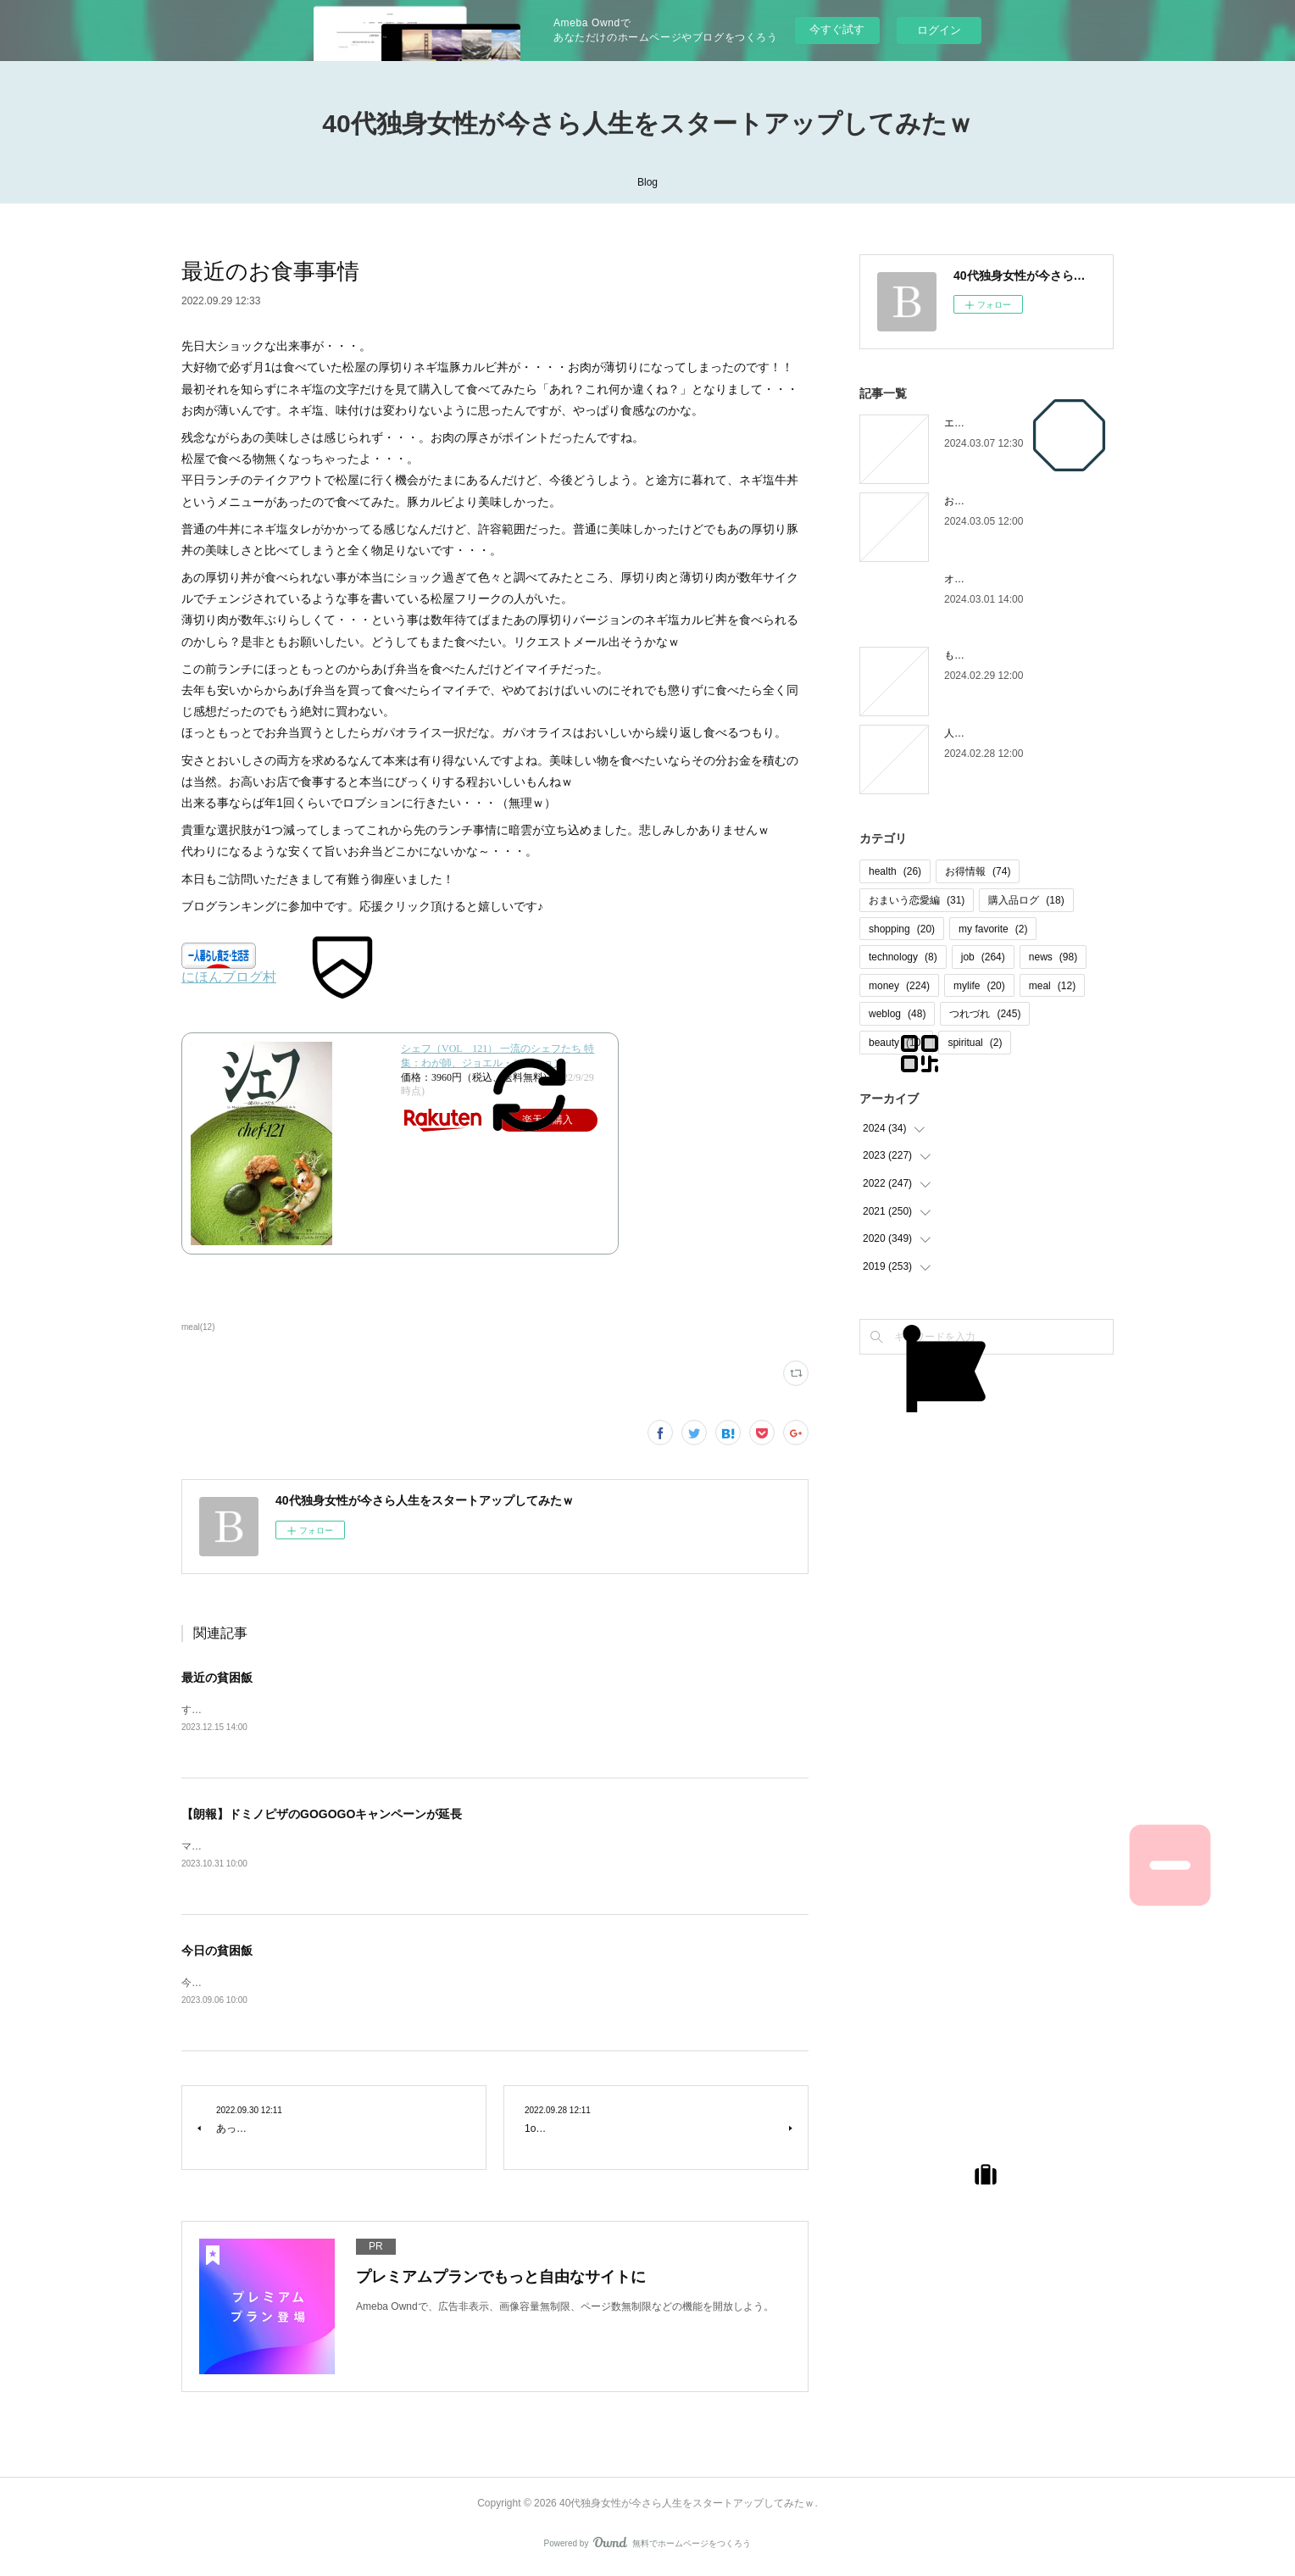 The width and height of the screenshot is (1295, 2576). I want to click on remove an item from a list, so click(1170, 1865).